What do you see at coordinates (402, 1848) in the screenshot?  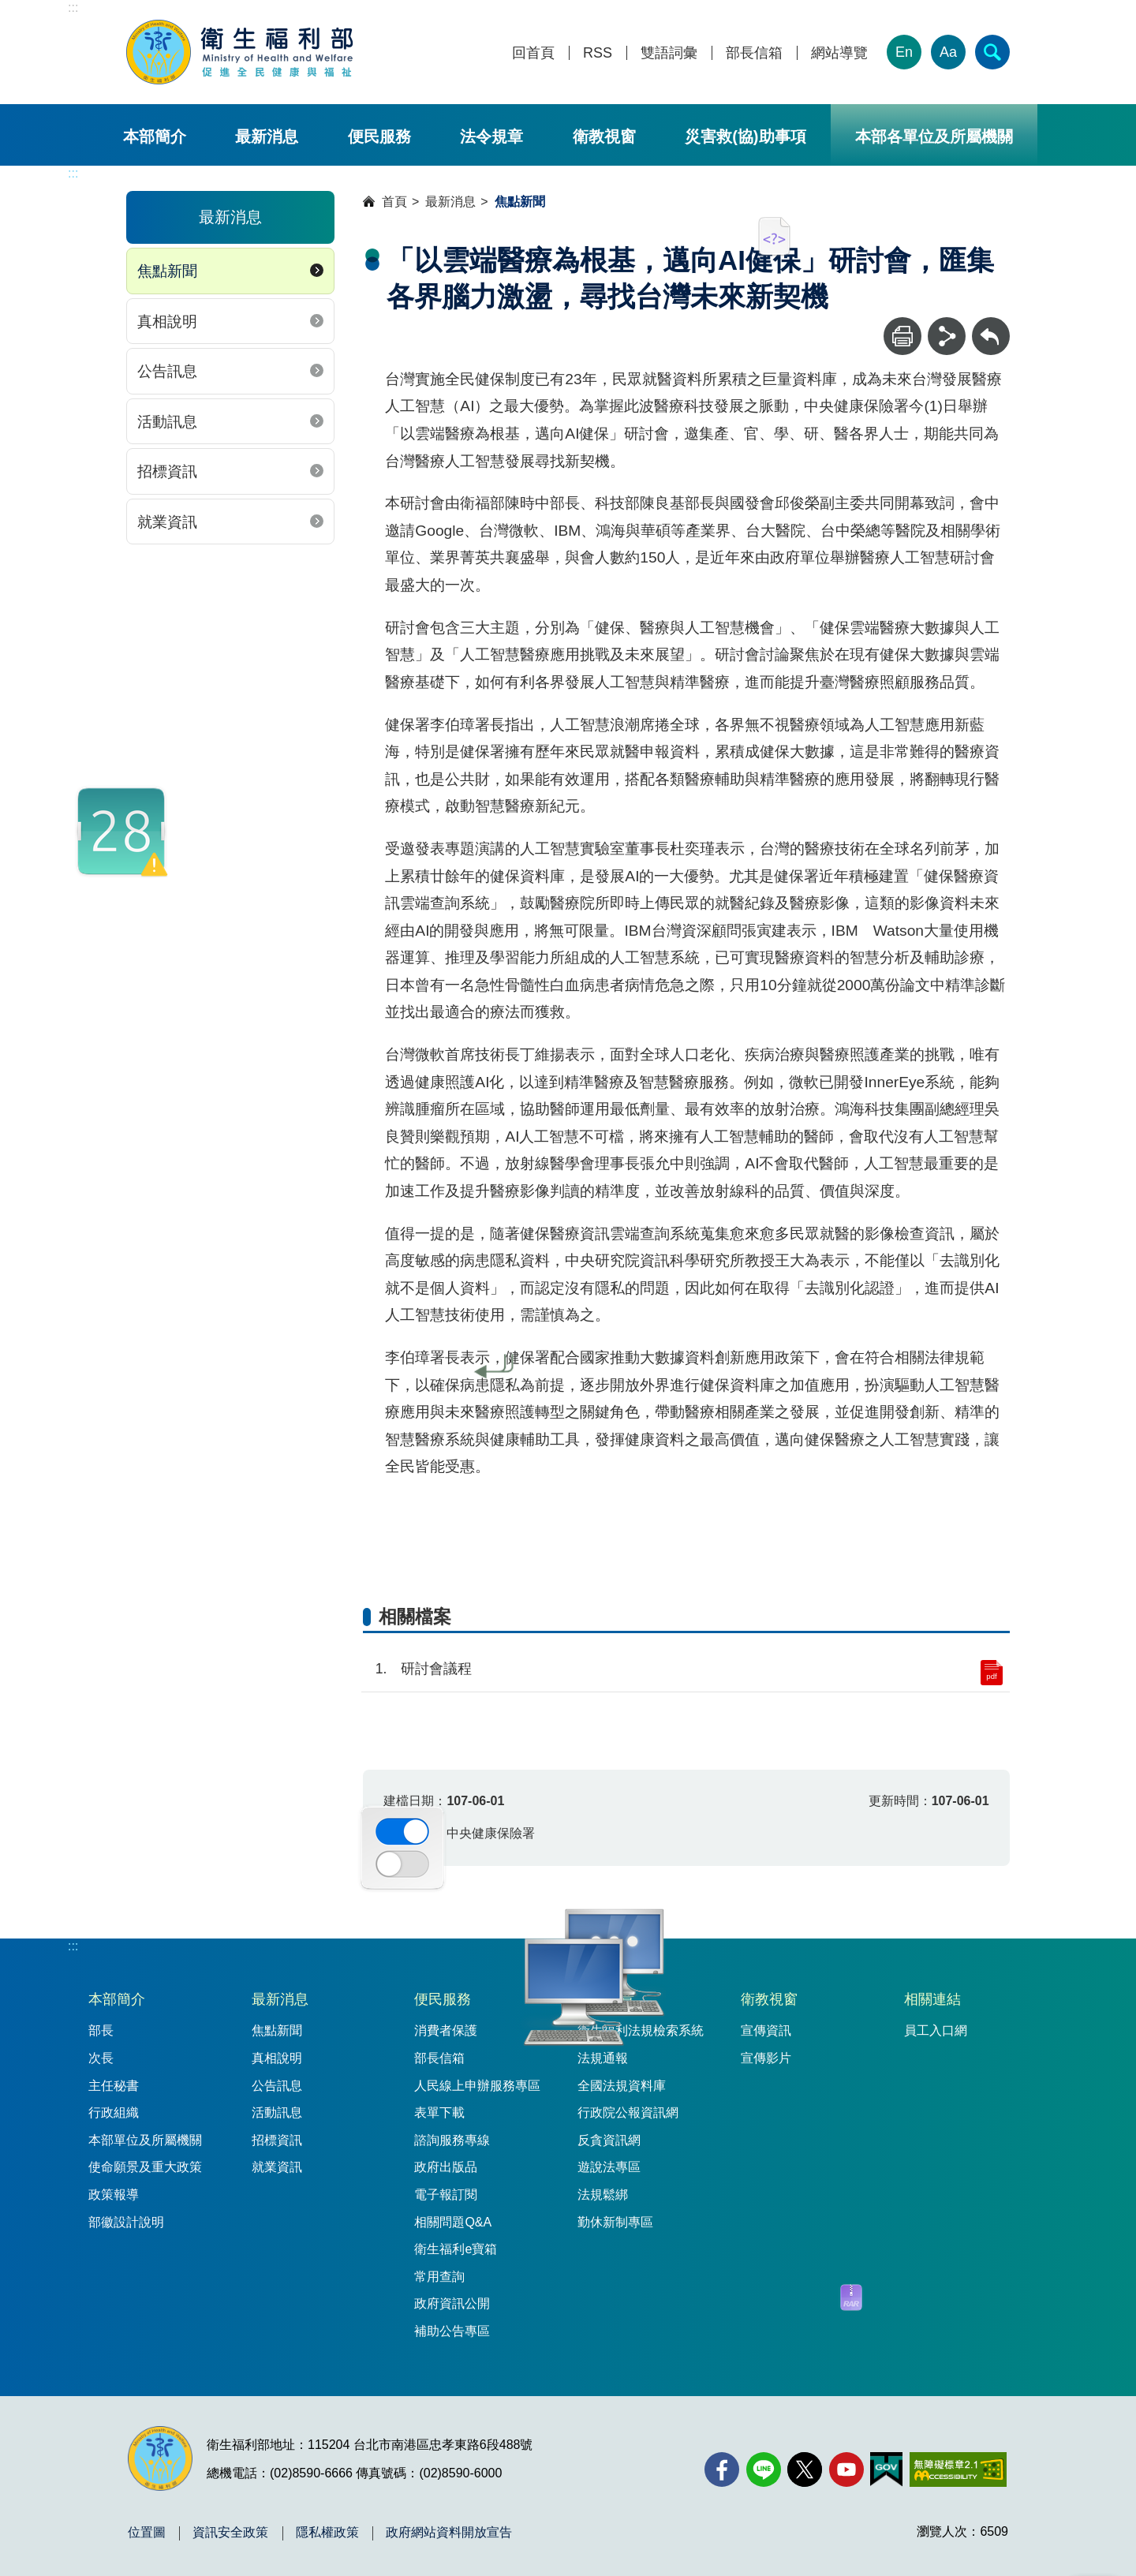 I see `open system tweaks or settings customization` at bounding box center [402, 1848].